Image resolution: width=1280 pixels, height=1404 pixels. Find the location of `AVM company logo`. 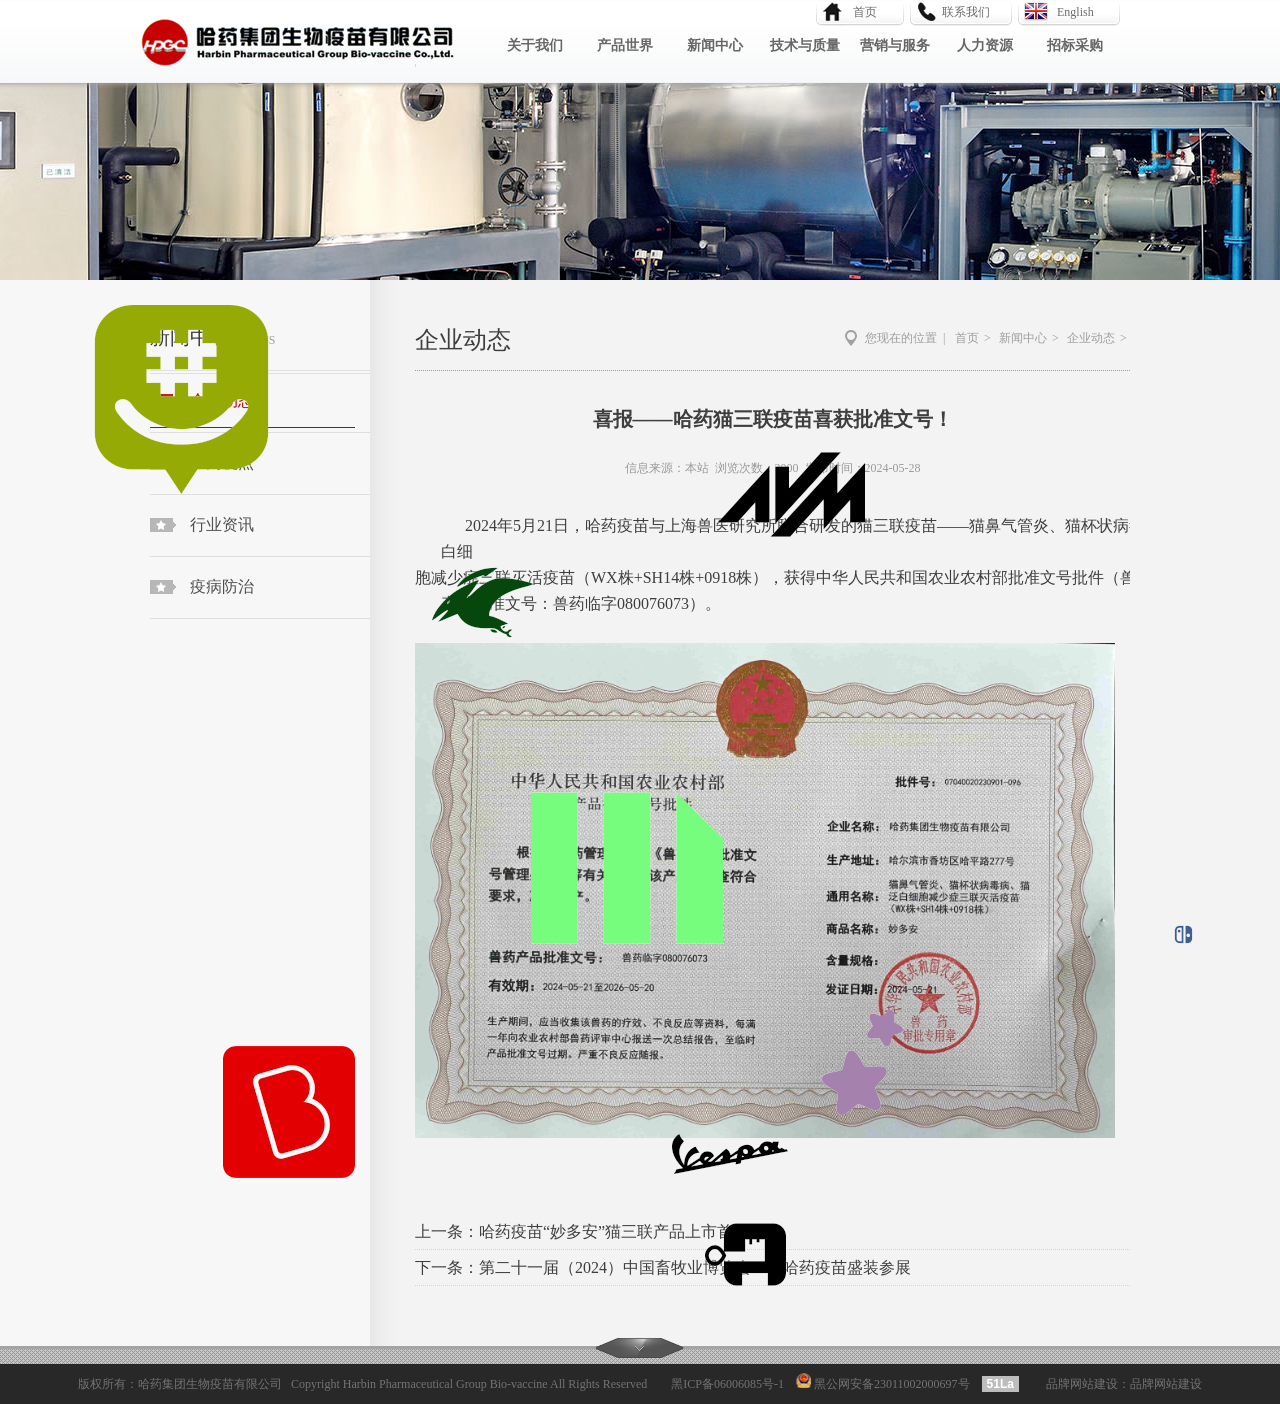

AVM company logo is located at coordinates (791, 494).